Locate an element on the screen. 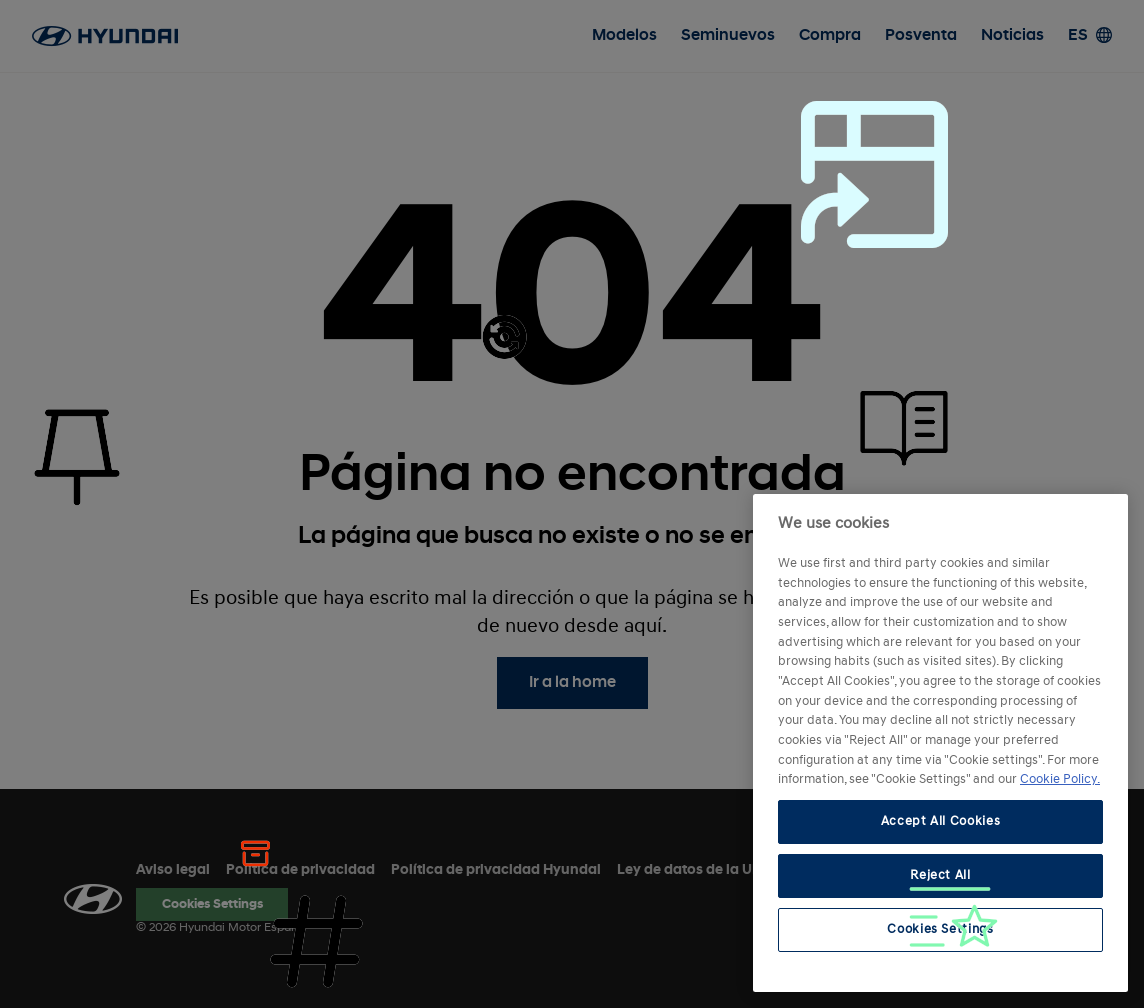  pin an item to keep it visible is located at coordinates (77, 452).